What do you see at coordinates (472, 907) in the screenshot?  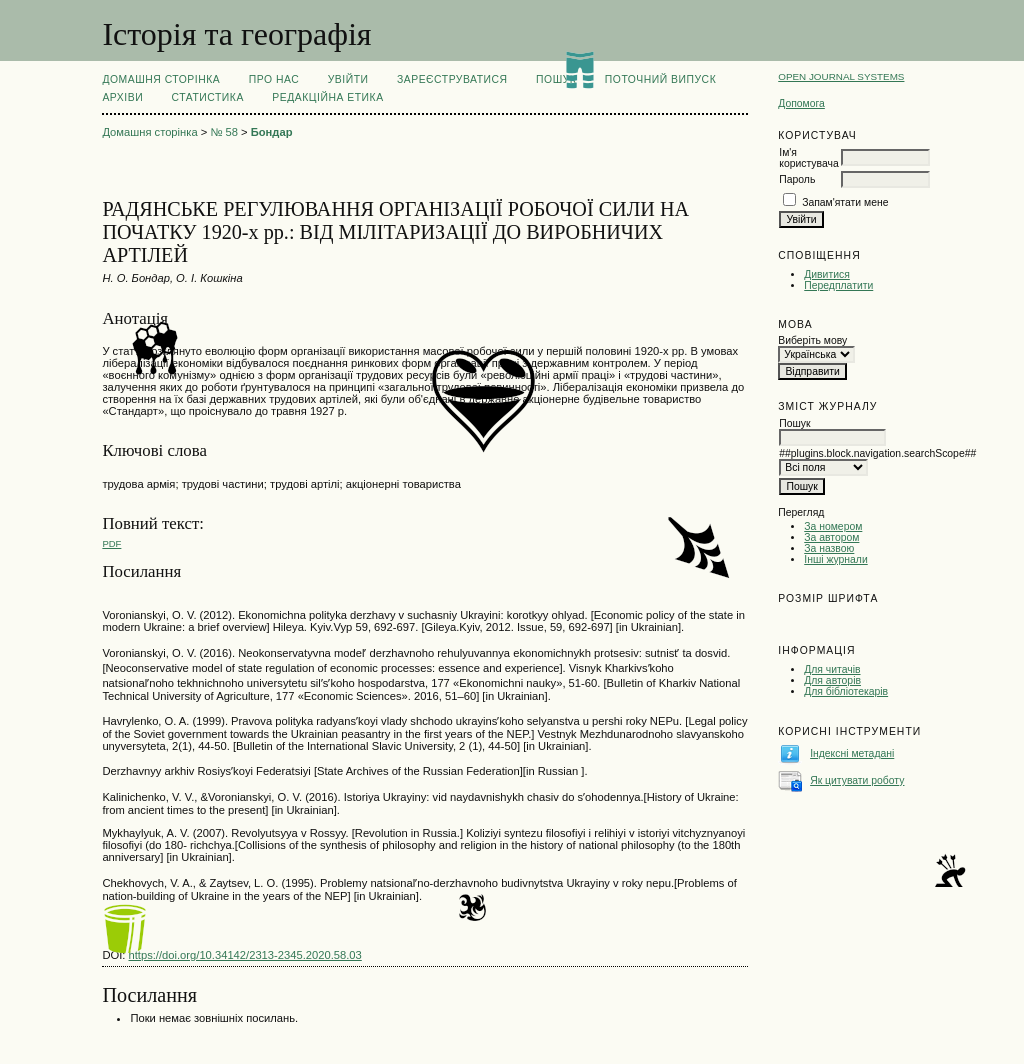 I see `fire elemental or nature-fire hybrid ability` at bounding box center [472, 907].